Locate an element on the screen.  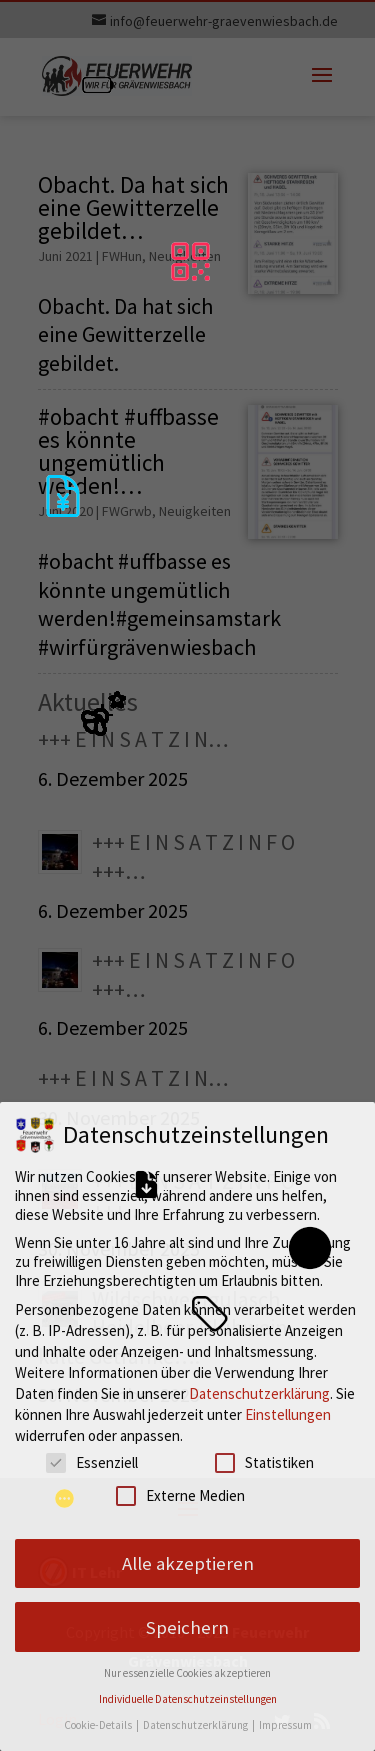
access more options or actions is located at coordinates (64, 1498).